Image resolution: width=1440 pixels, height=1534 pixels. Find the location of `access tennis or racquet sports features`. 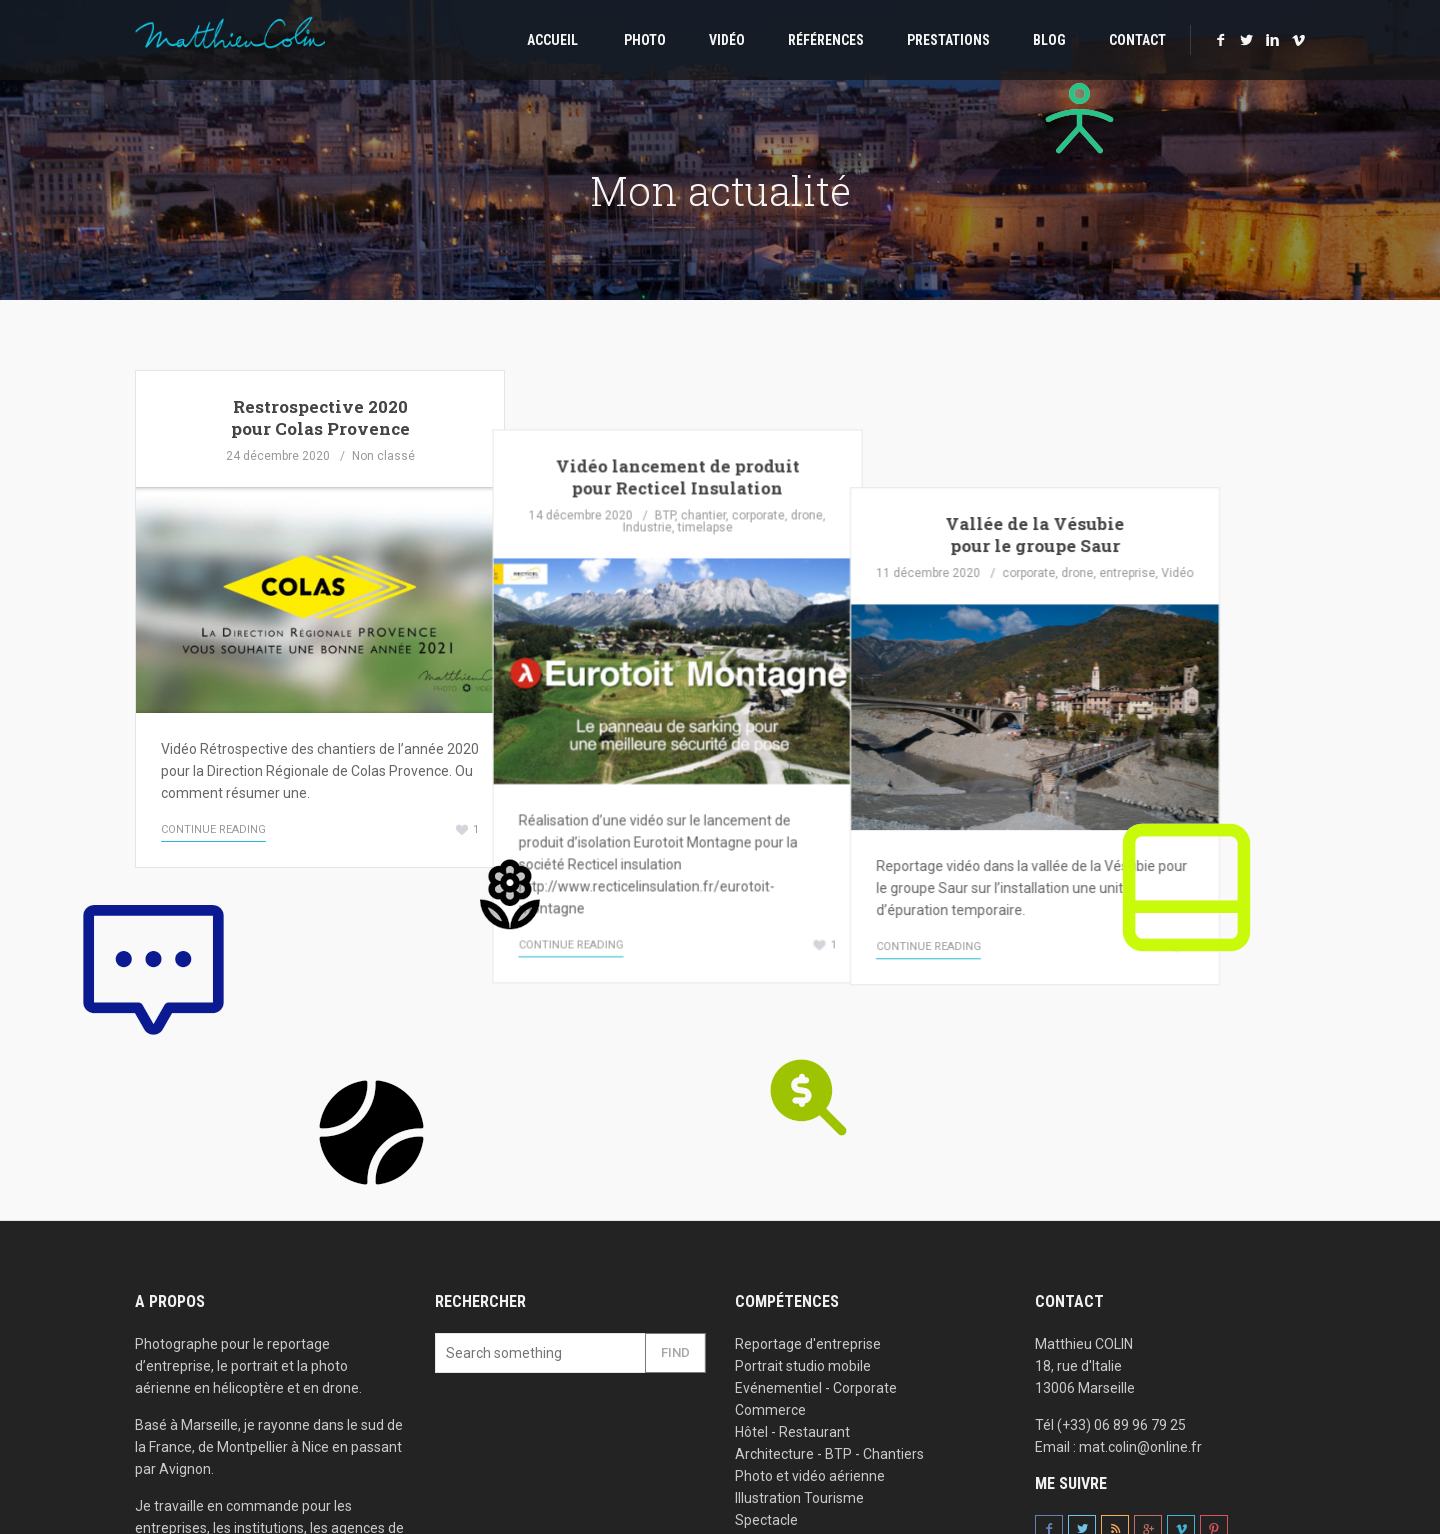

access tennis or racquet sports features is located at coordinates (371, 1132).